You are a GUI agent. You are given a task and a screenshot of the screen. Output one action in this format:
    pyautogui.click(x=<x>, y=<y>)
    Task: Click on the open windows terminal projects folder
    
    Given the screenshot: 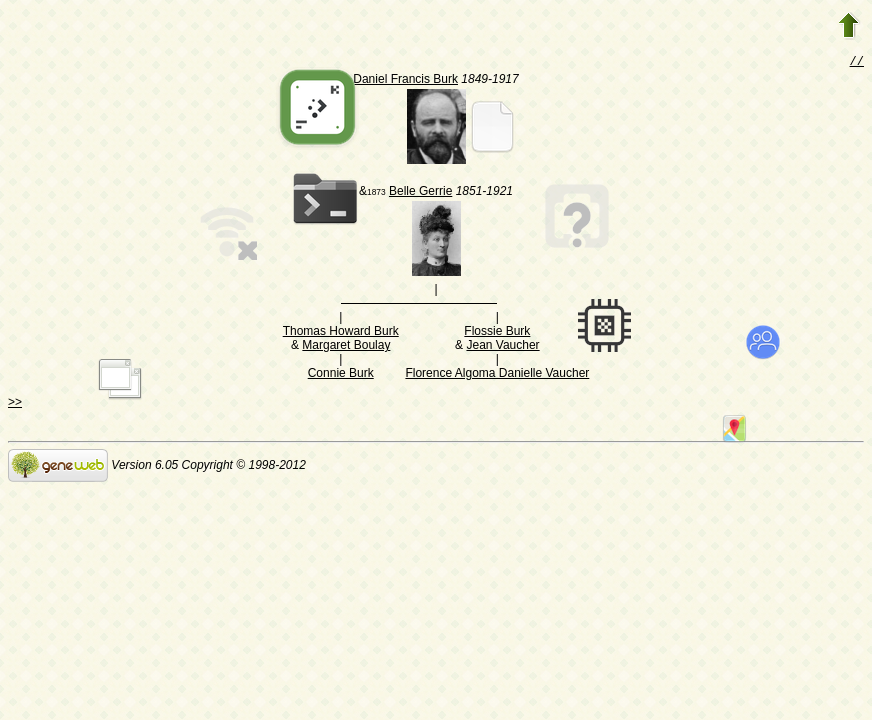 What is the action you would take?
    pyautogui.click(x=325, y=200)
    